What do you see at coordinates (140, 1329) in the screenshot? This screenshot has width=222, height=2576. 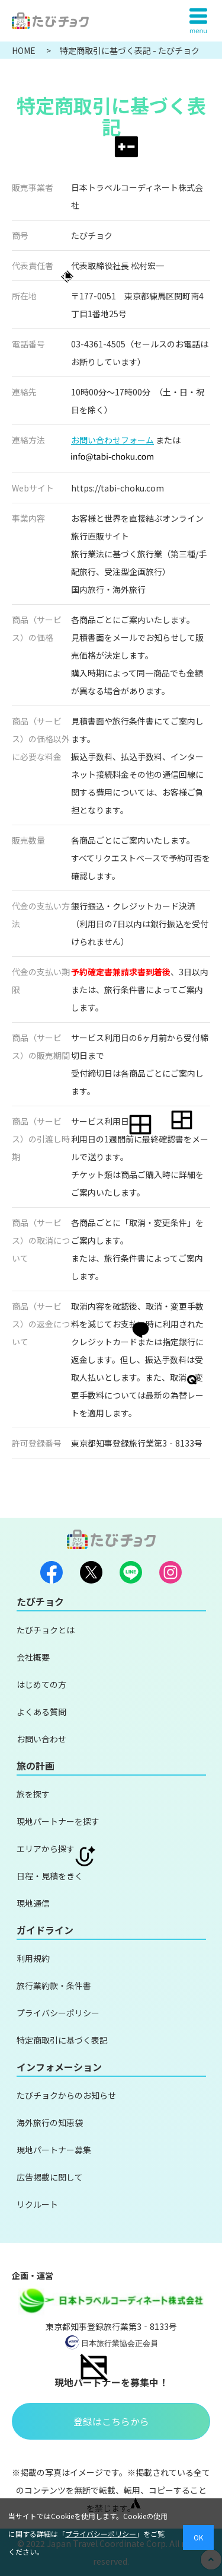 I see `open chat or messaging` at bounding box center [140, 1329].